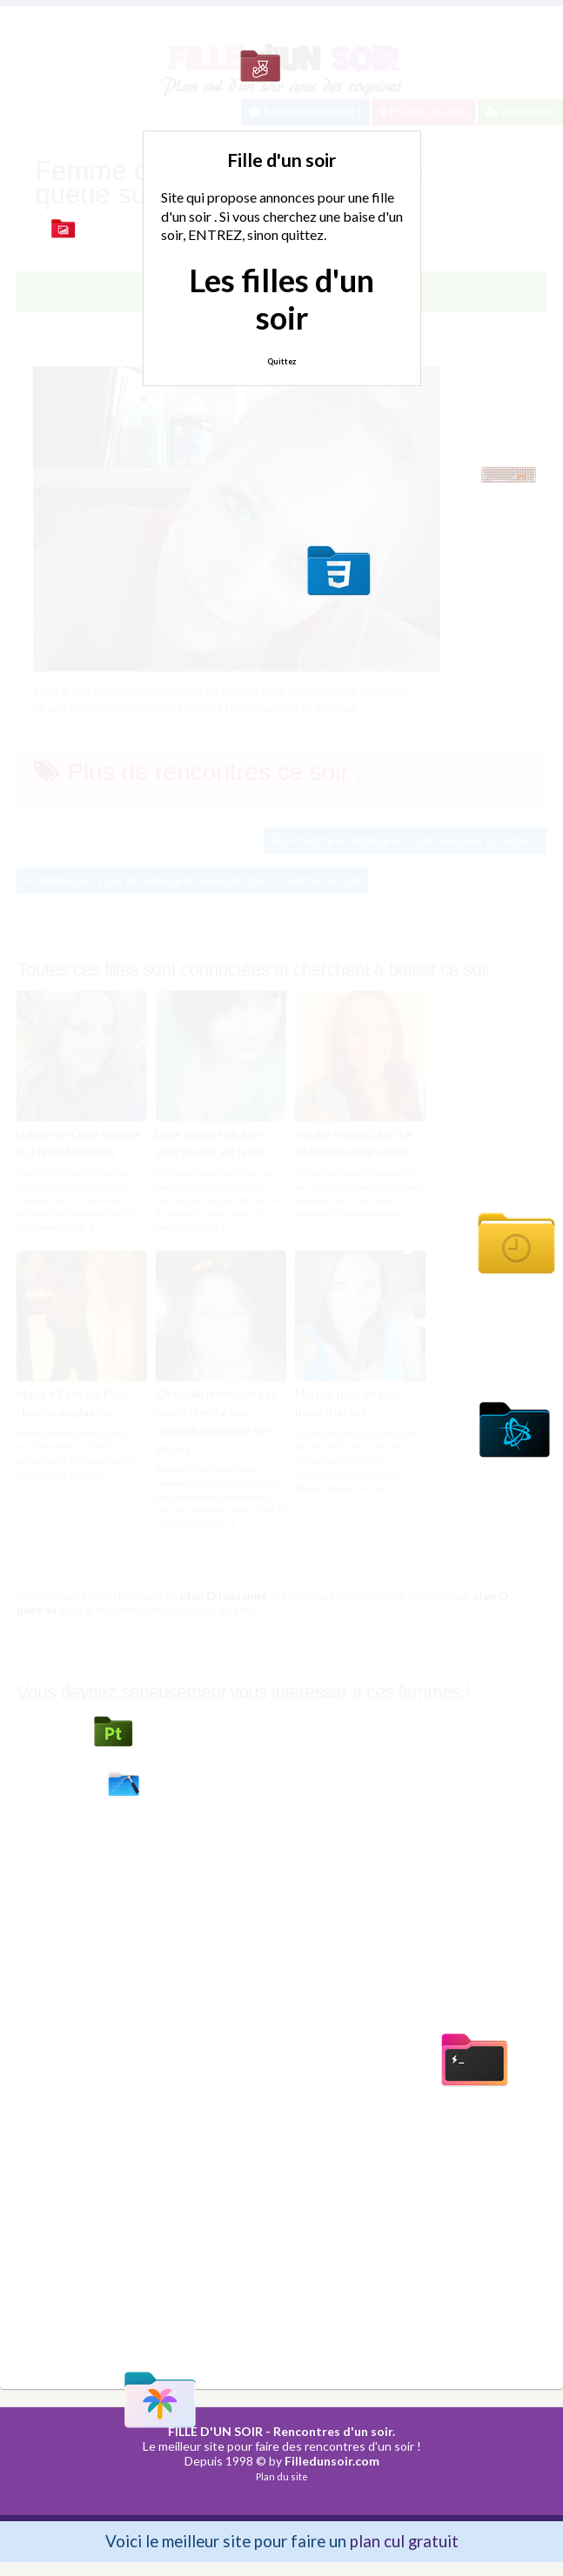  What do you see at coordinates (113, 1732) in the screenshot?
I see `open folder containing Adobe Substance Painter project files` at bounding box center [113, 1732].